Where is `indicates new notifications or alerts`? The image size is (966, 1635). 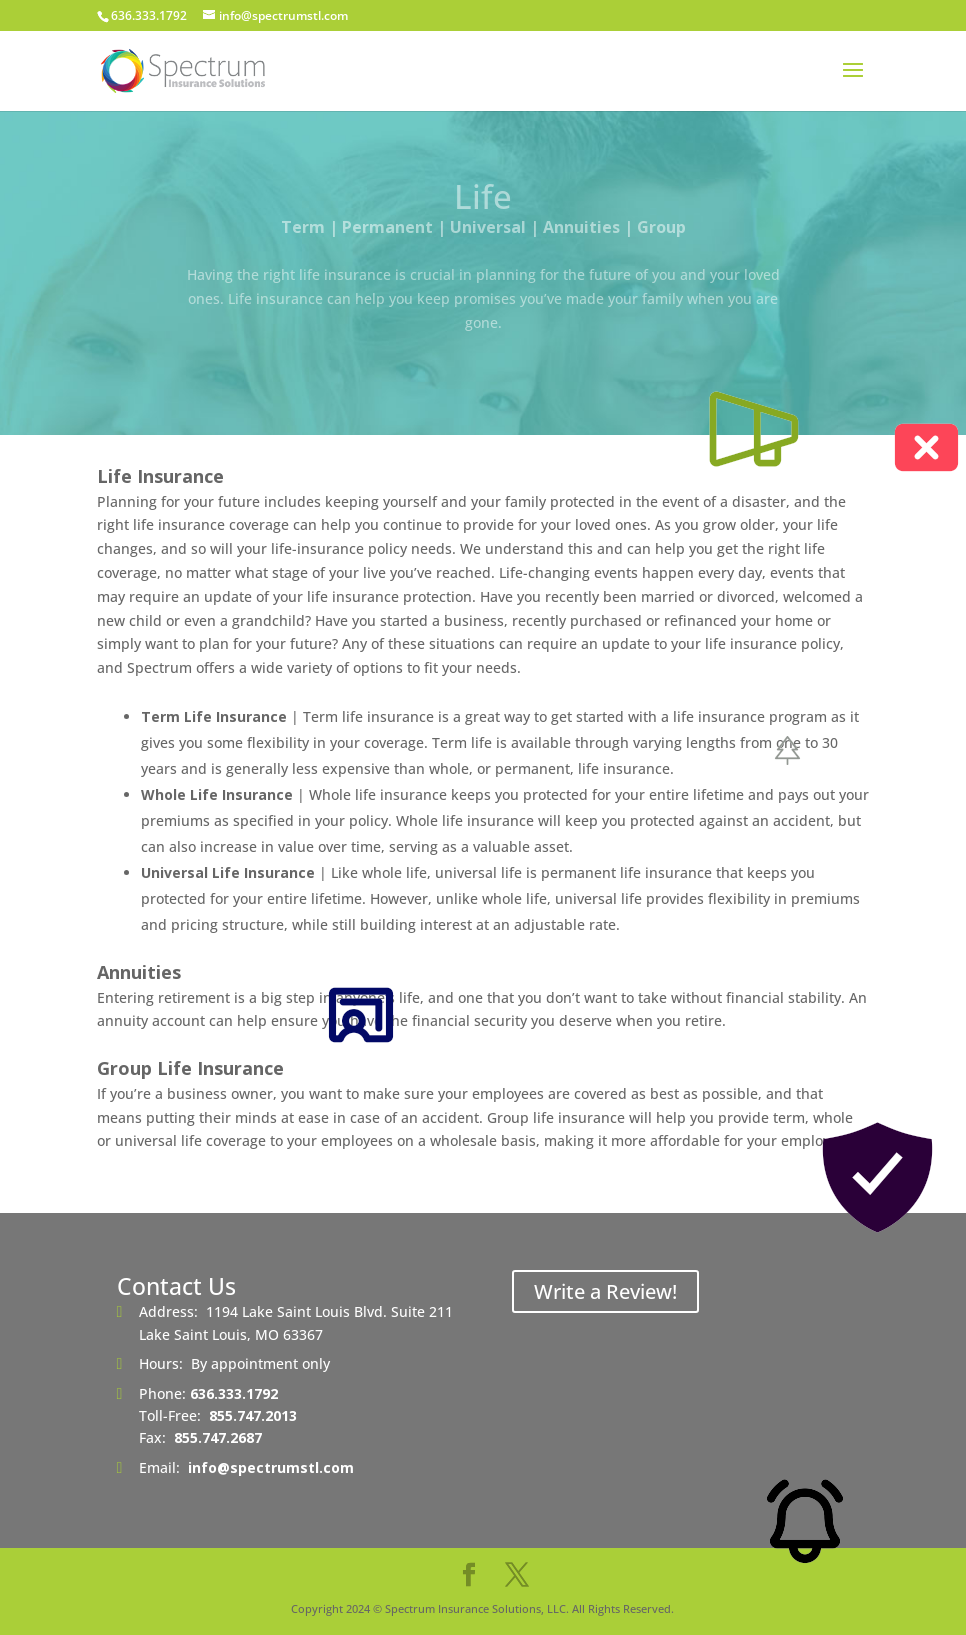
indicates new notifications or alerts is located at coordinates (805, 1522).